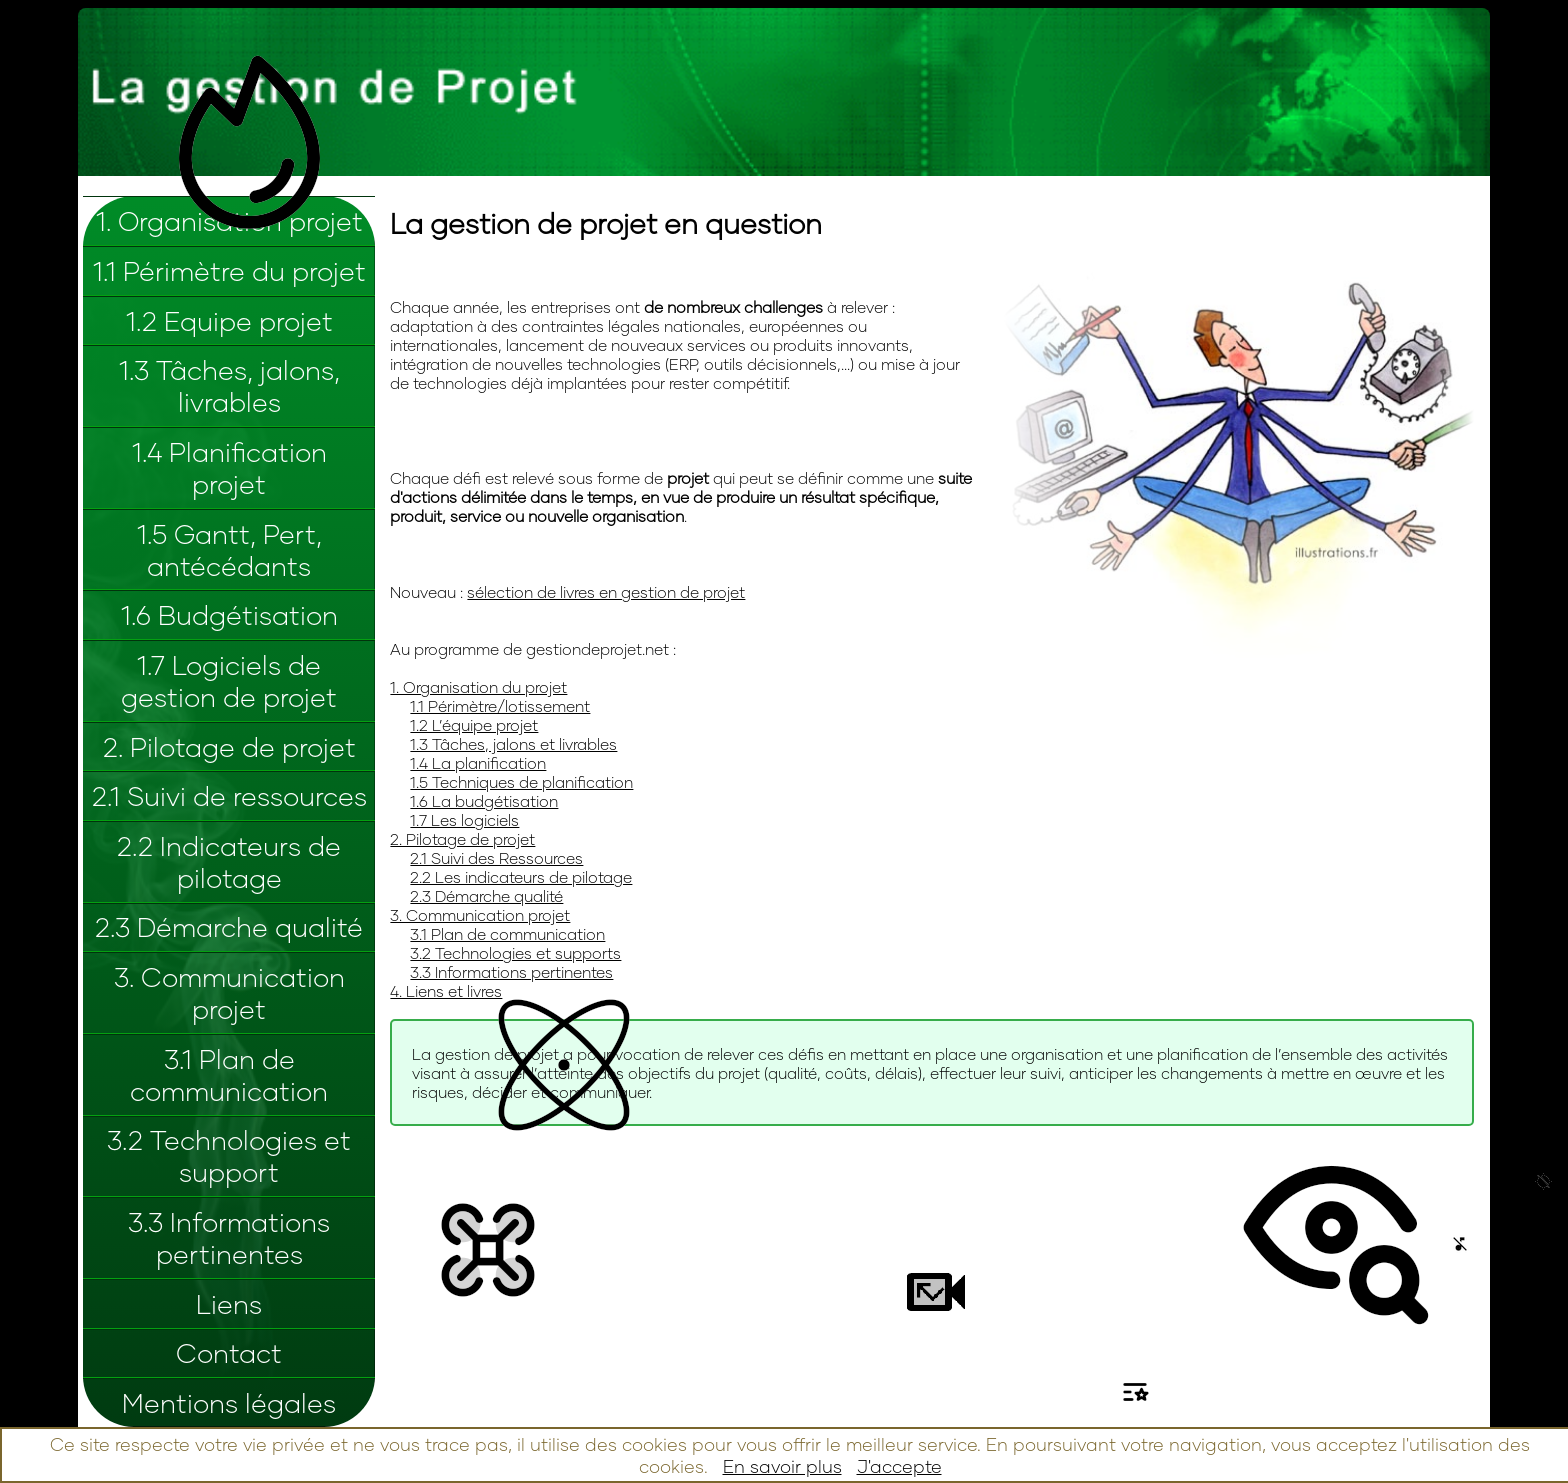  I want to click on access science or chemistry features, so click(564, 1065).